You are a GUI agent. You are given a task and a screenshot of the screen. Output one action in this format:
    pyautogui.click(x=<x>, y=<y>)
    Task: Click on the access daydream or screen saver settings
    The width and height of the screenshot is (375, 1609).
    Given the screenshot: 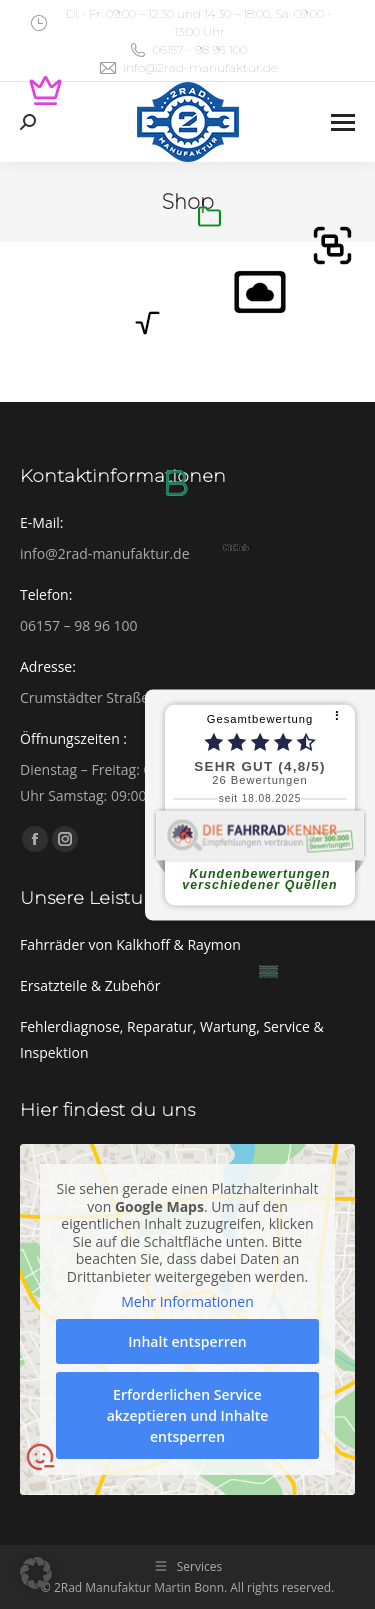 What is the action you would take?
    pyautogui.click(x=260, y=292)
    